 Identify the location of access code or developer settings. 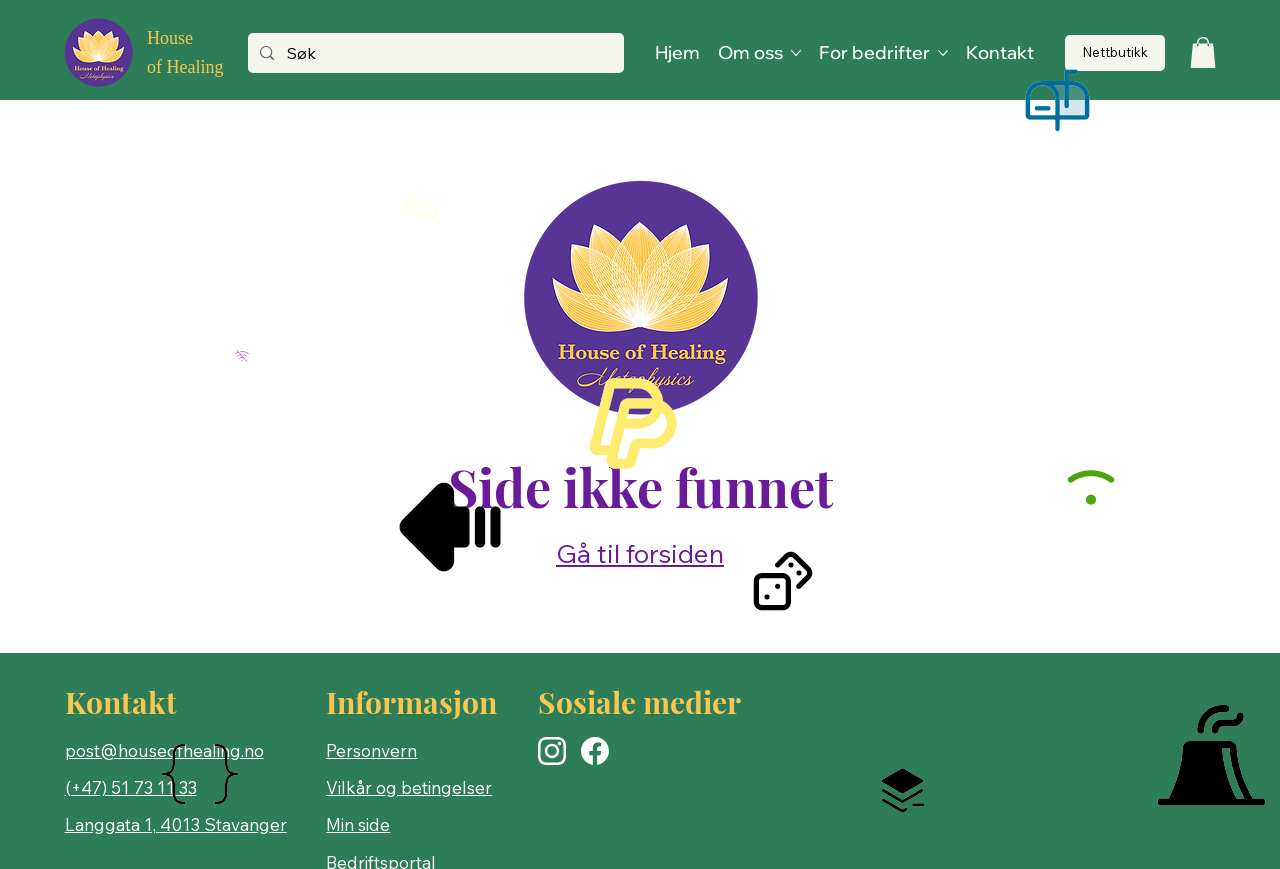
(200, 774).